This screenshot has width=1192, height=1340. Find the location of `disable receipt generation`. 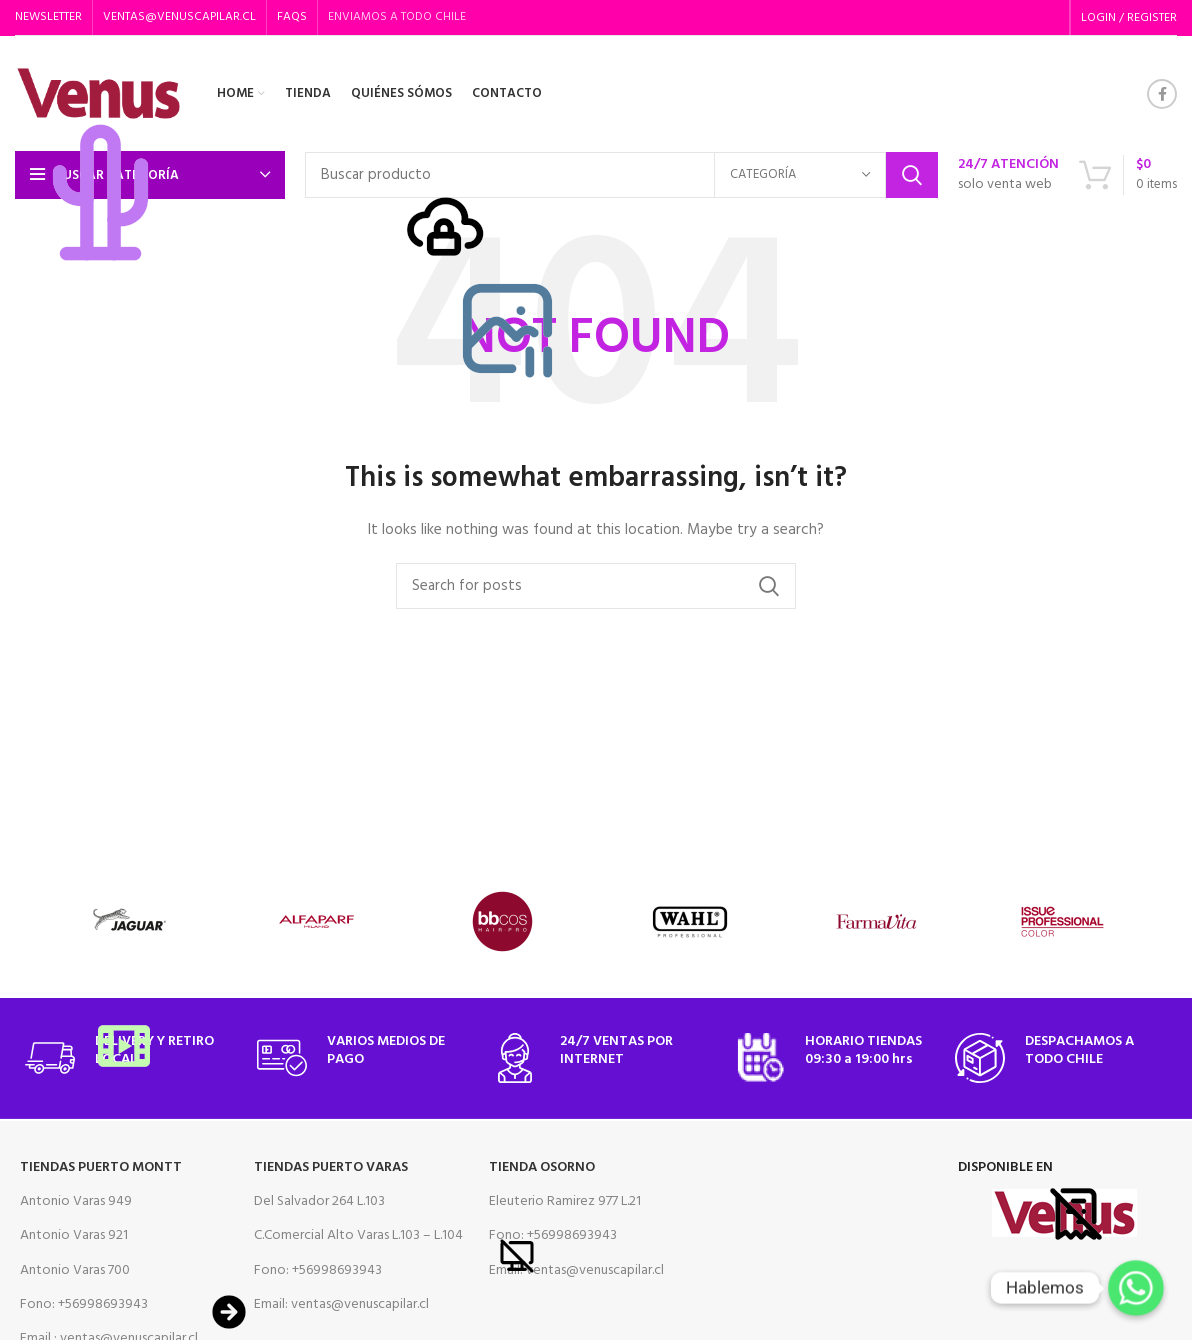

disable receipt generation is located at coordinates (1076, 1214).